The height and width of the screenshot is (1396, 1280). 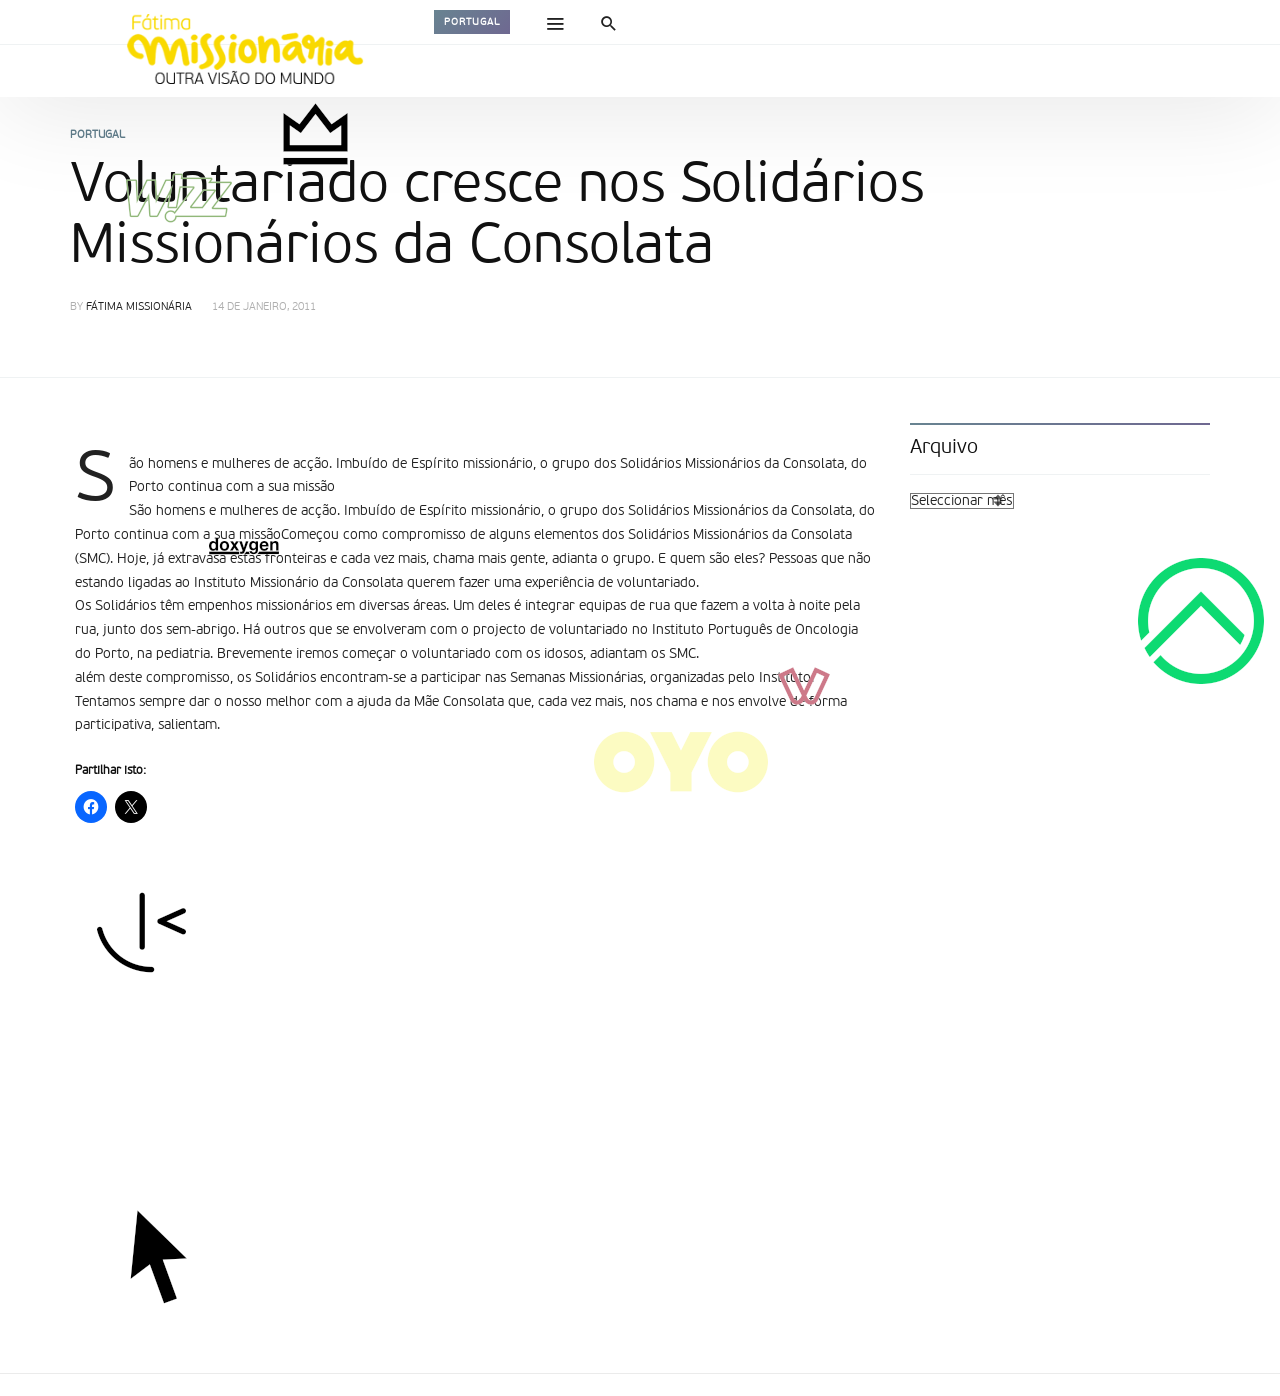 I want to click on cursor app logo, so click(x=154, y=1258).